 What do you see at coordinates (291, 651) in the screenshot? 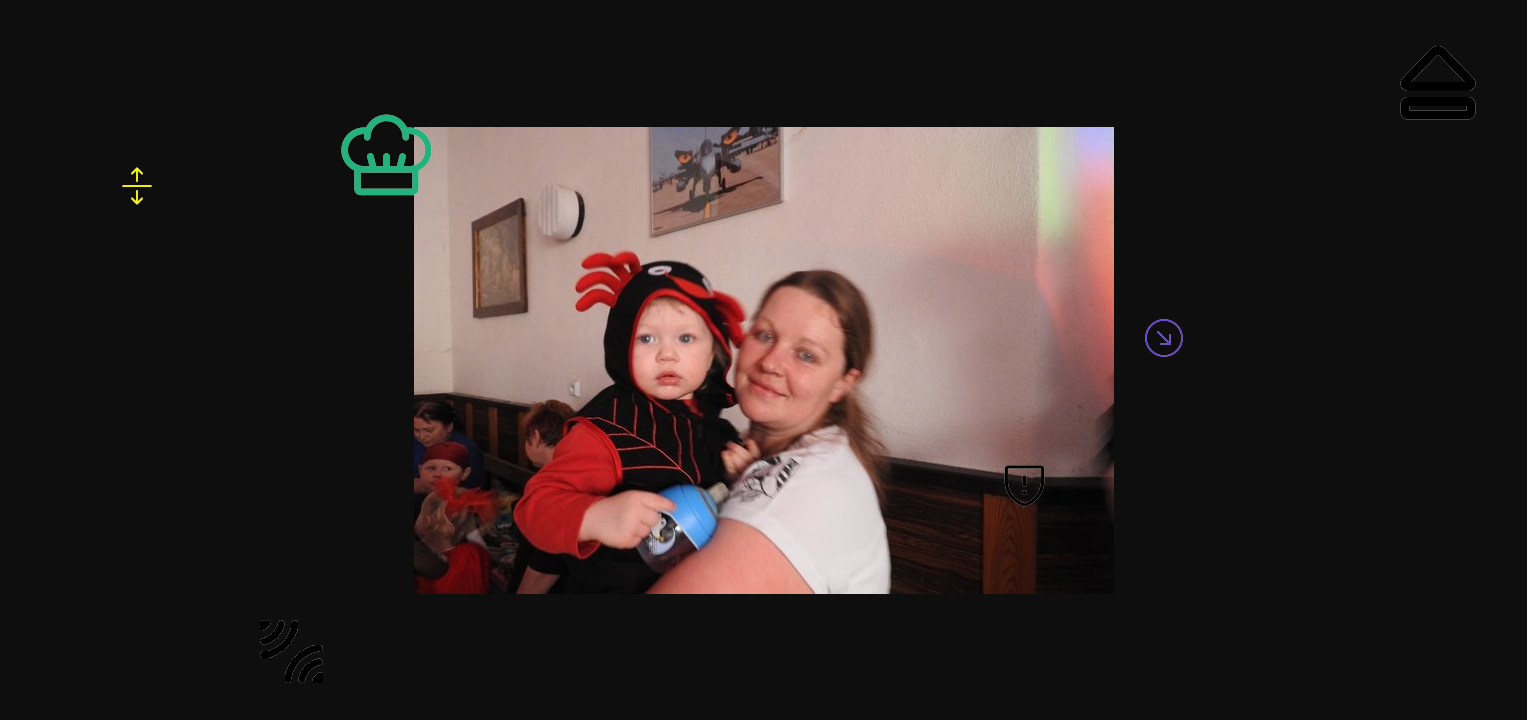
I see `enable light leak or lens flare effect` at bounding box center [291, 651].